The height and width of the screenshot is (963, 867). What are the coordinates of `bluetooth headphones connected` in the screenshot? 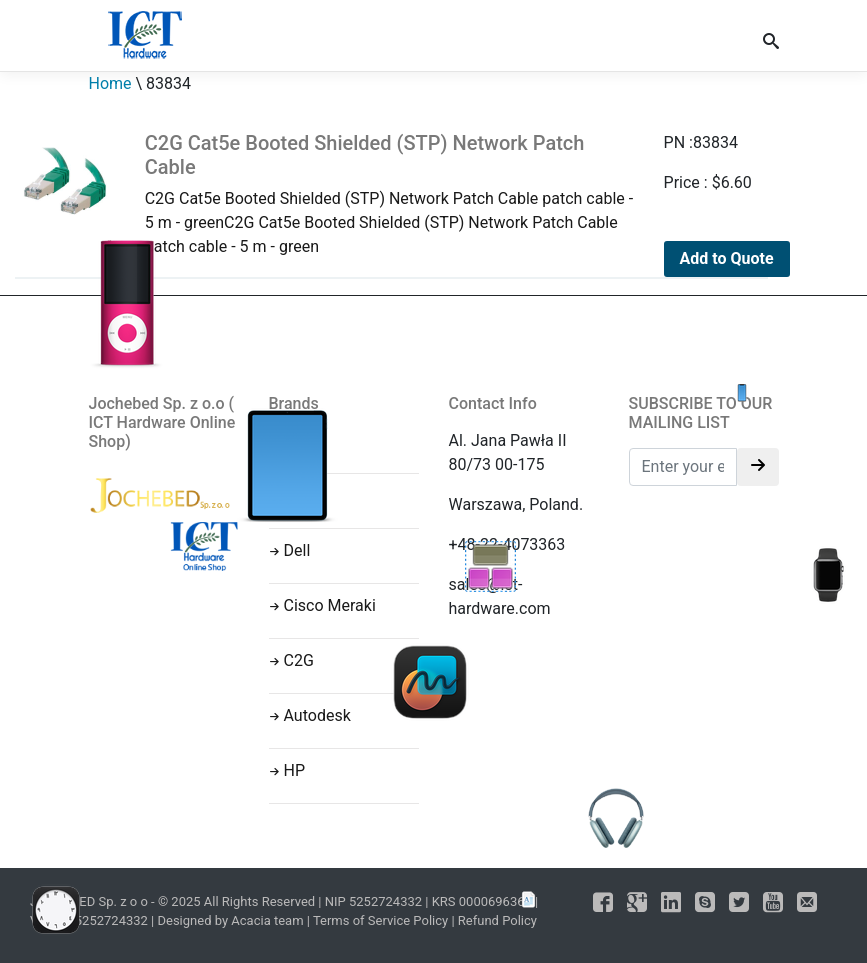 It's located at (616, 818).